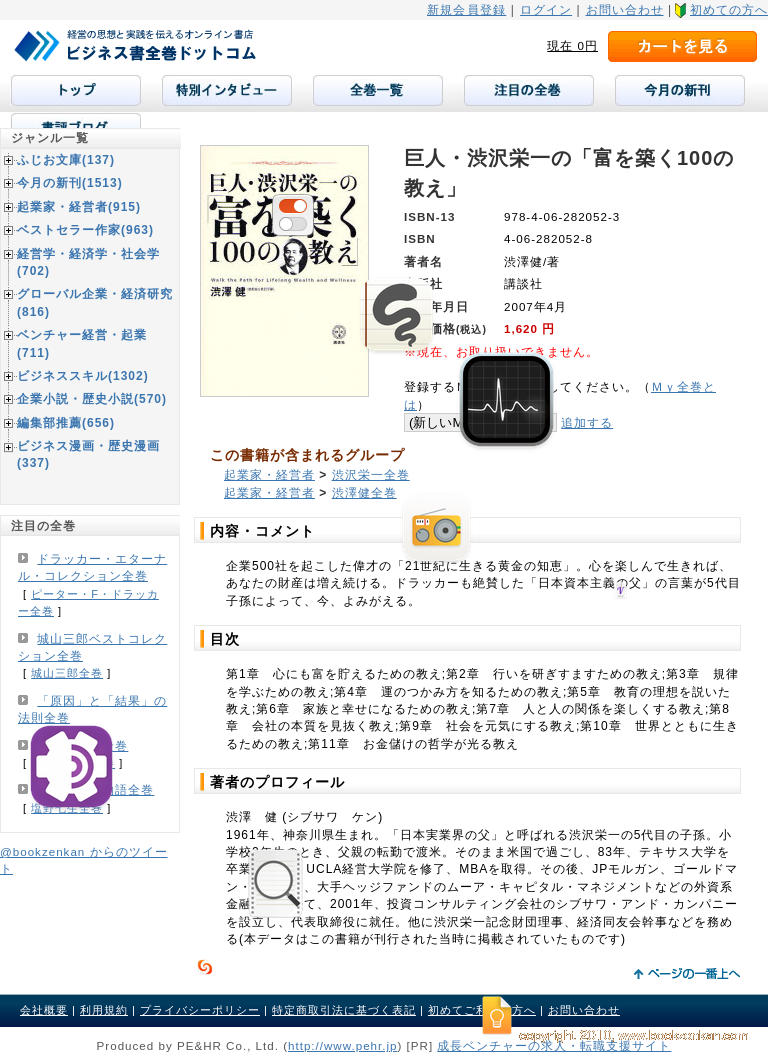  Describe the element at coordinates (71, 766) in the screenshot. I see `open carburetor app settings` at that location.